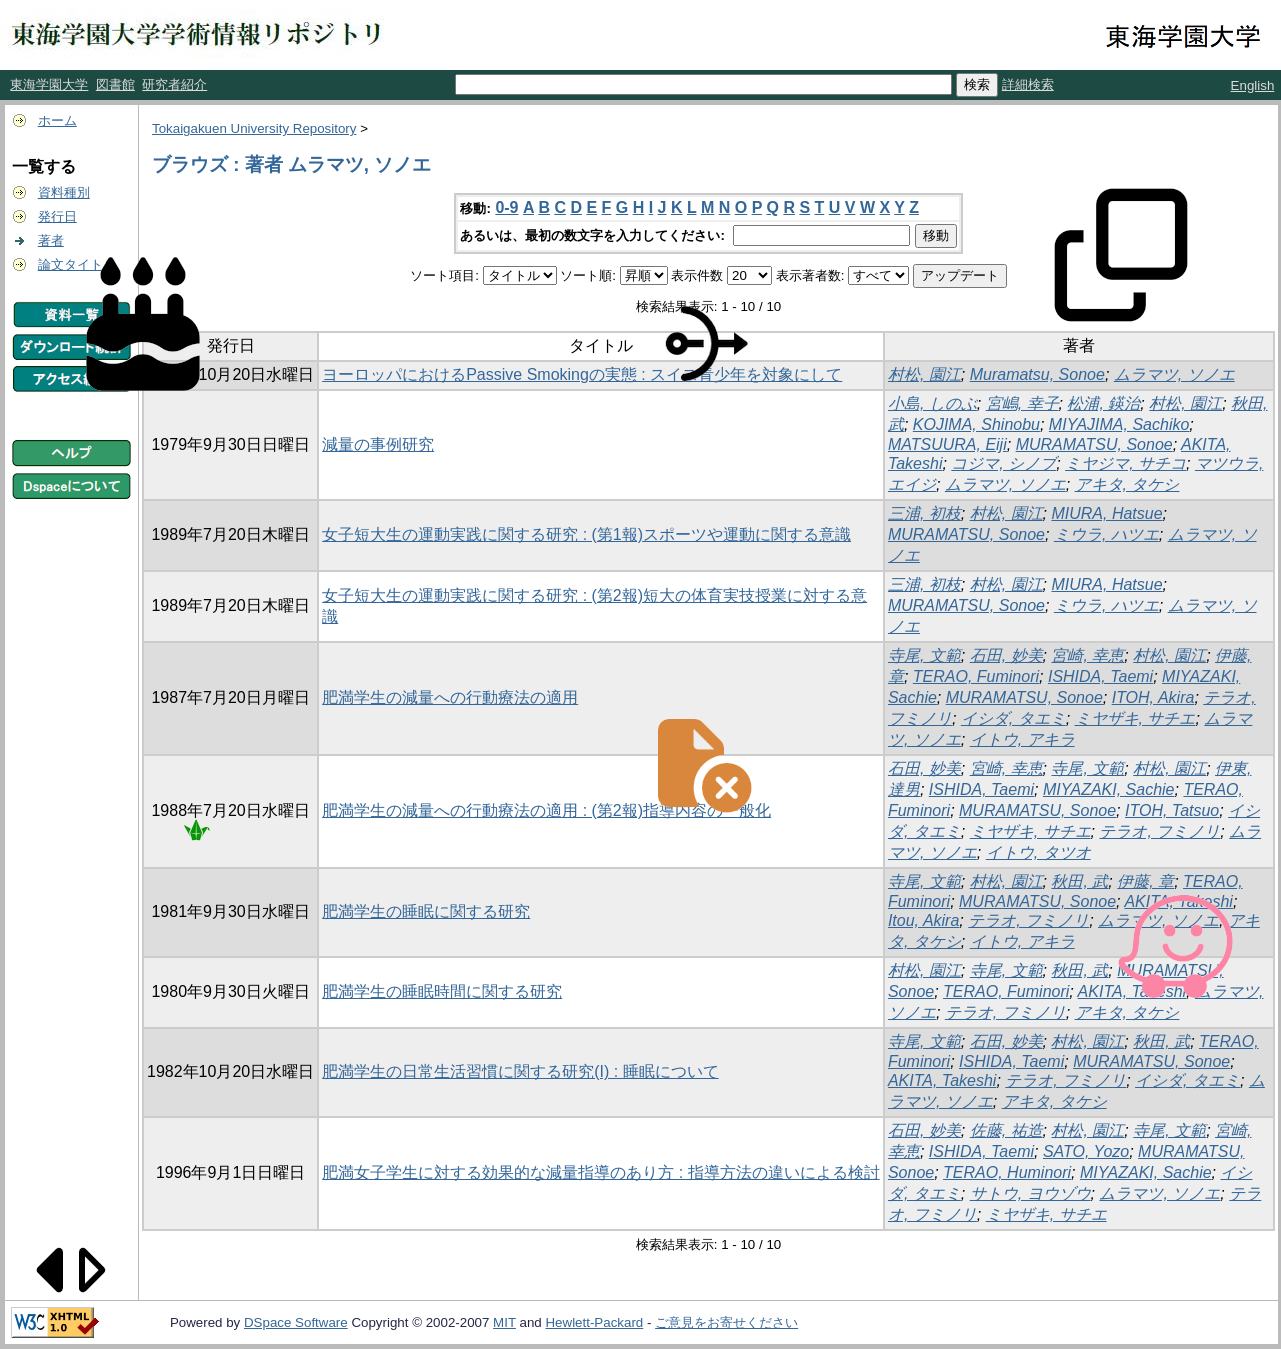 The height and width of the screenshot is (1349, 1281). Describe the element at coordinates (197, 830) in the screenshot. I see `open padlet app` at that location.